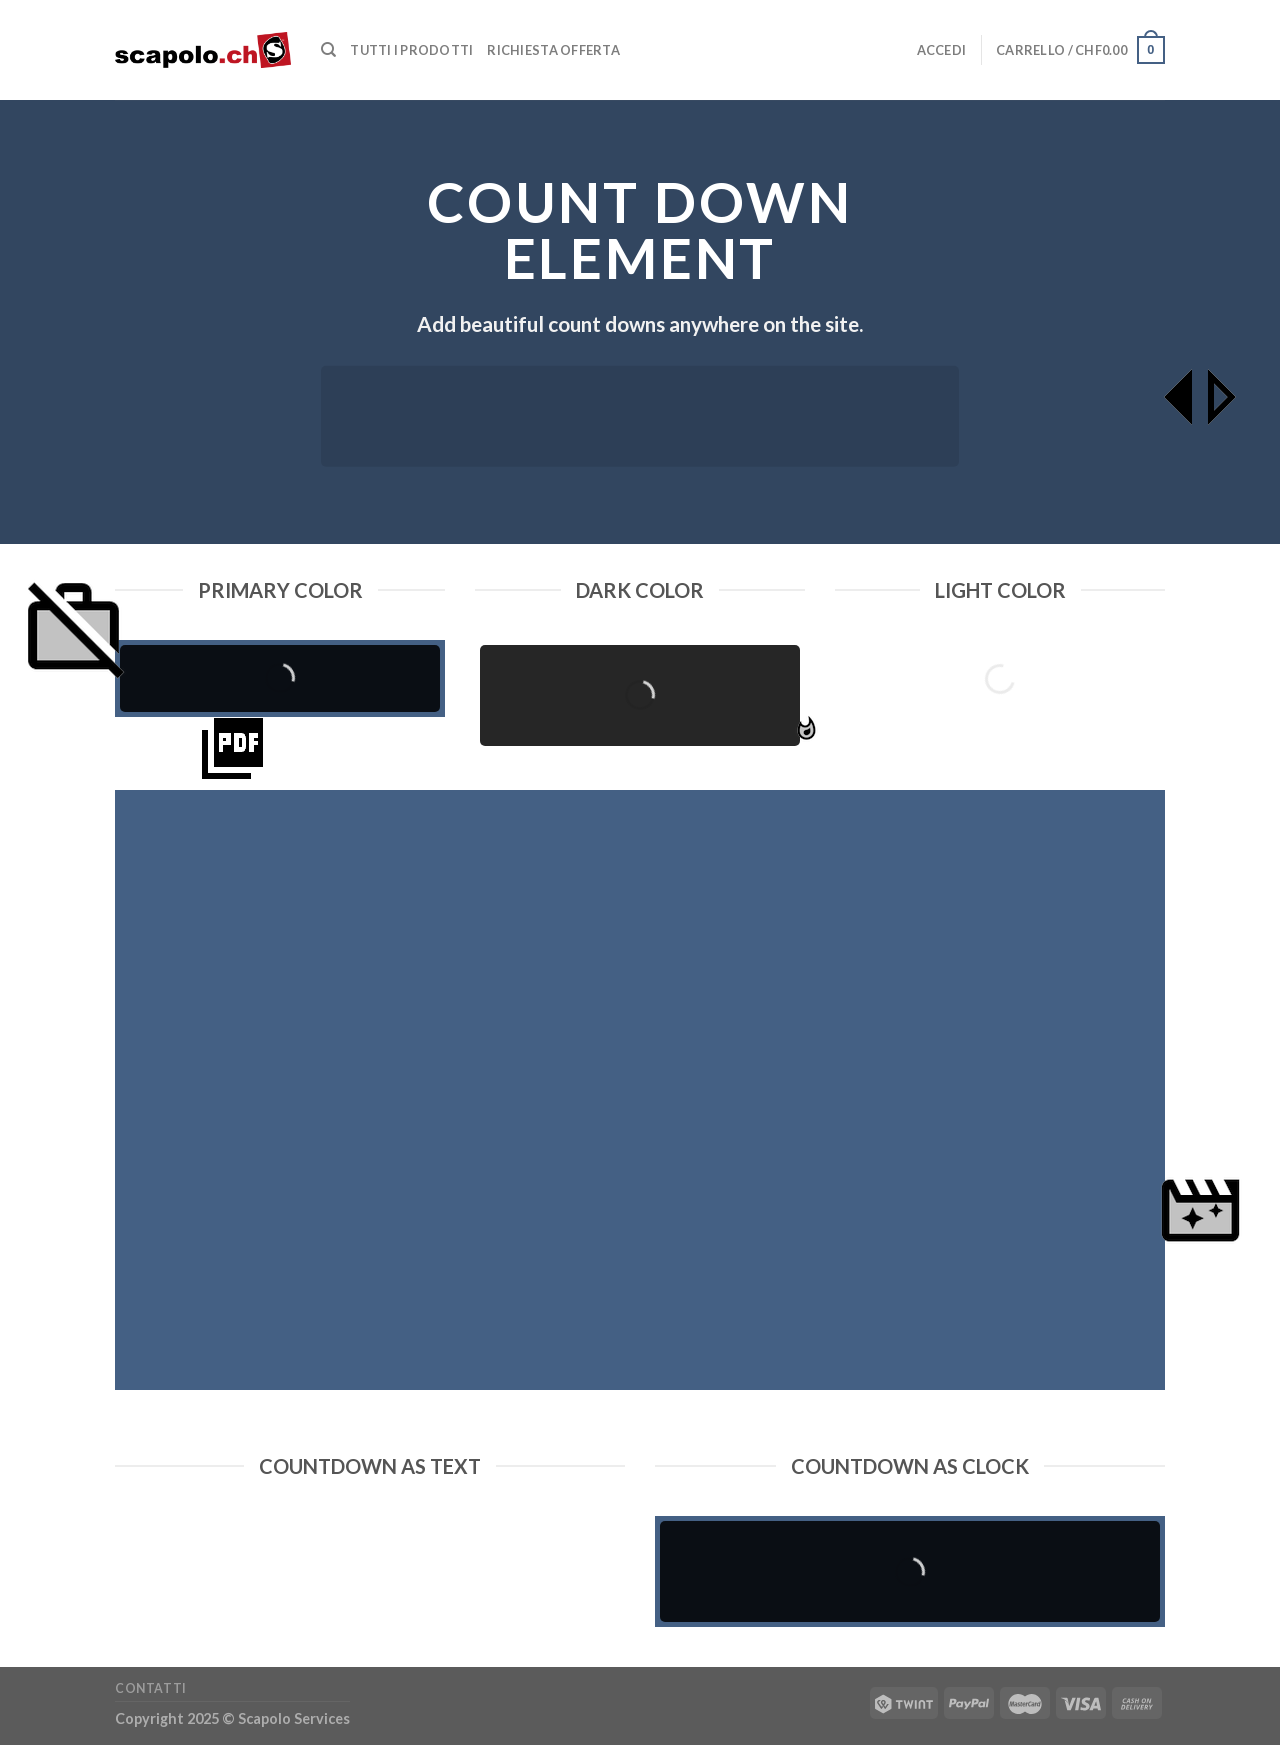  What do you see at coordinates (73, 628) in the screenshot?
I see `work mode disabled or turned off` at bounding box center [73, 628].